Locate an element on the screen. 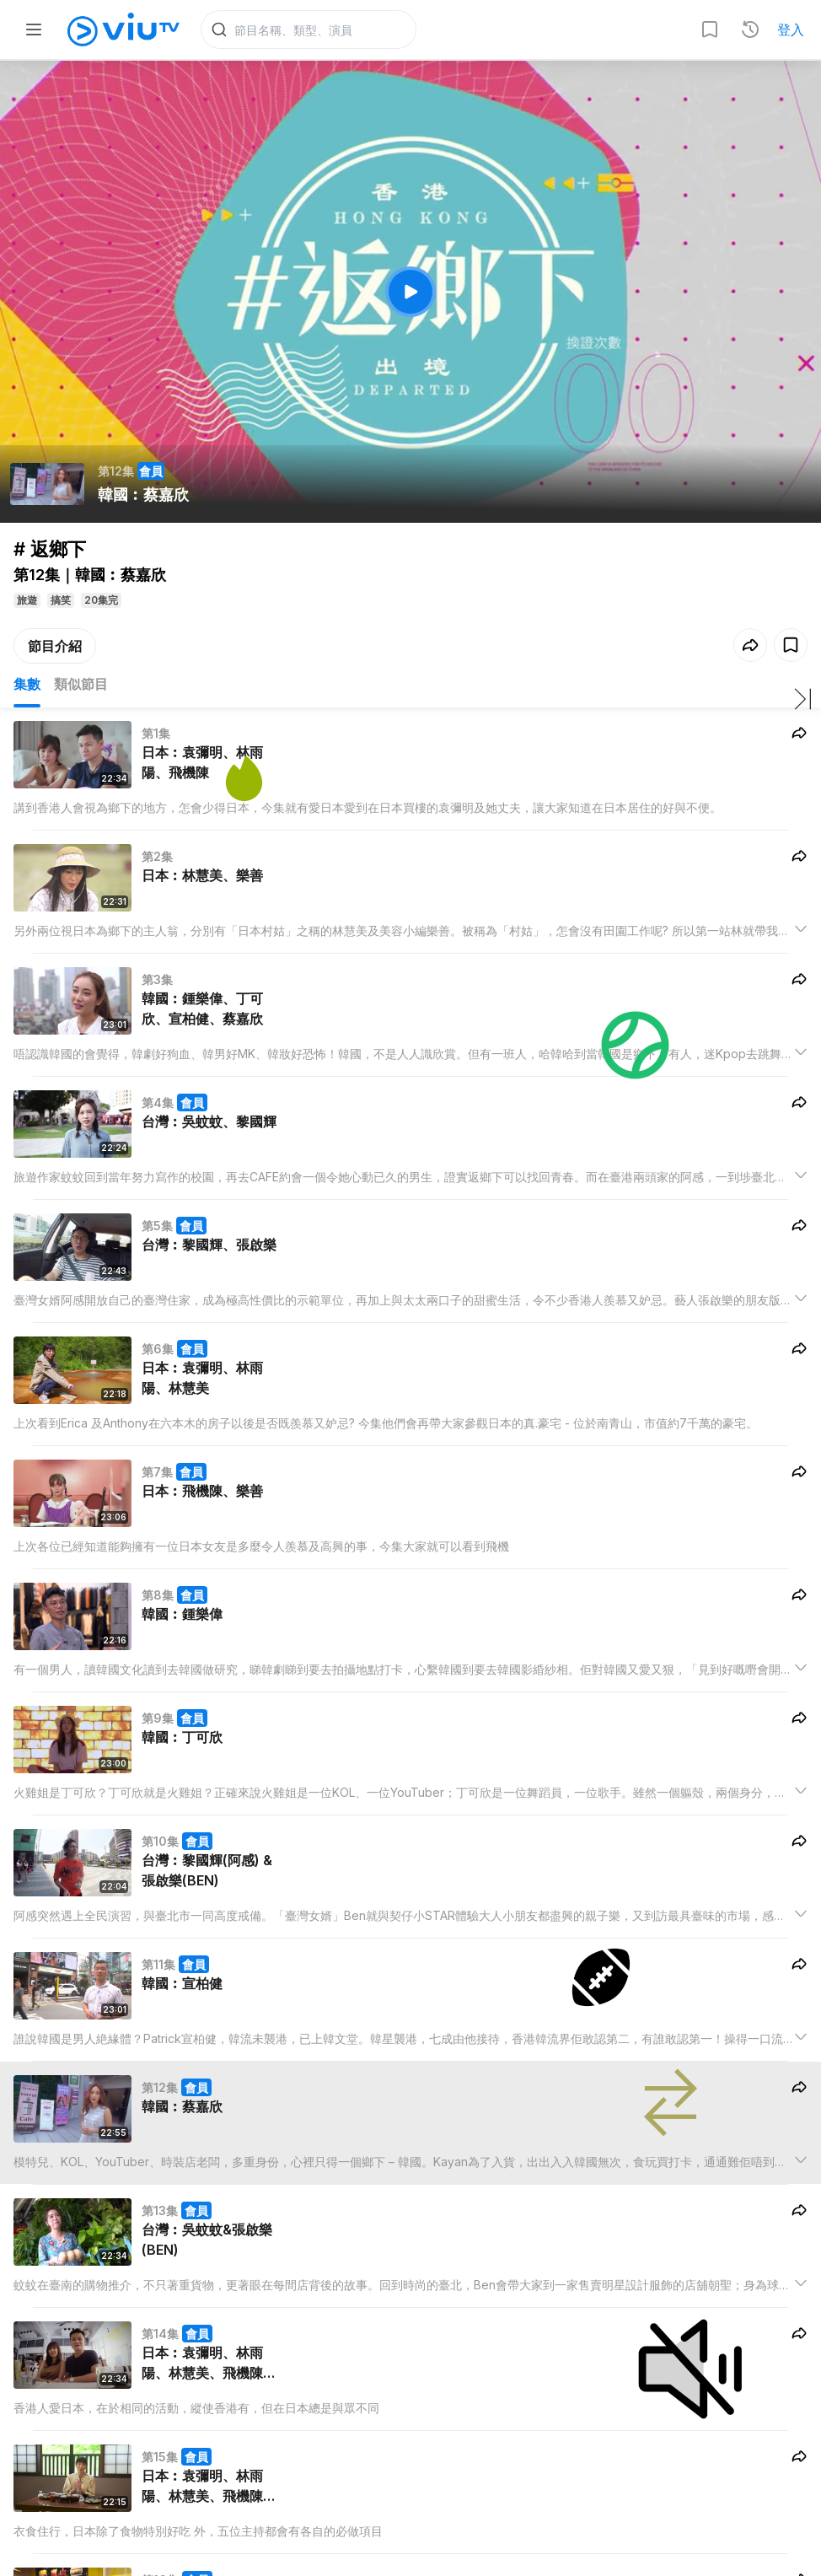 Image resolution: width=821 pixels, height=2576 pixels. skip to end of content is located at coordinates (803, 699).